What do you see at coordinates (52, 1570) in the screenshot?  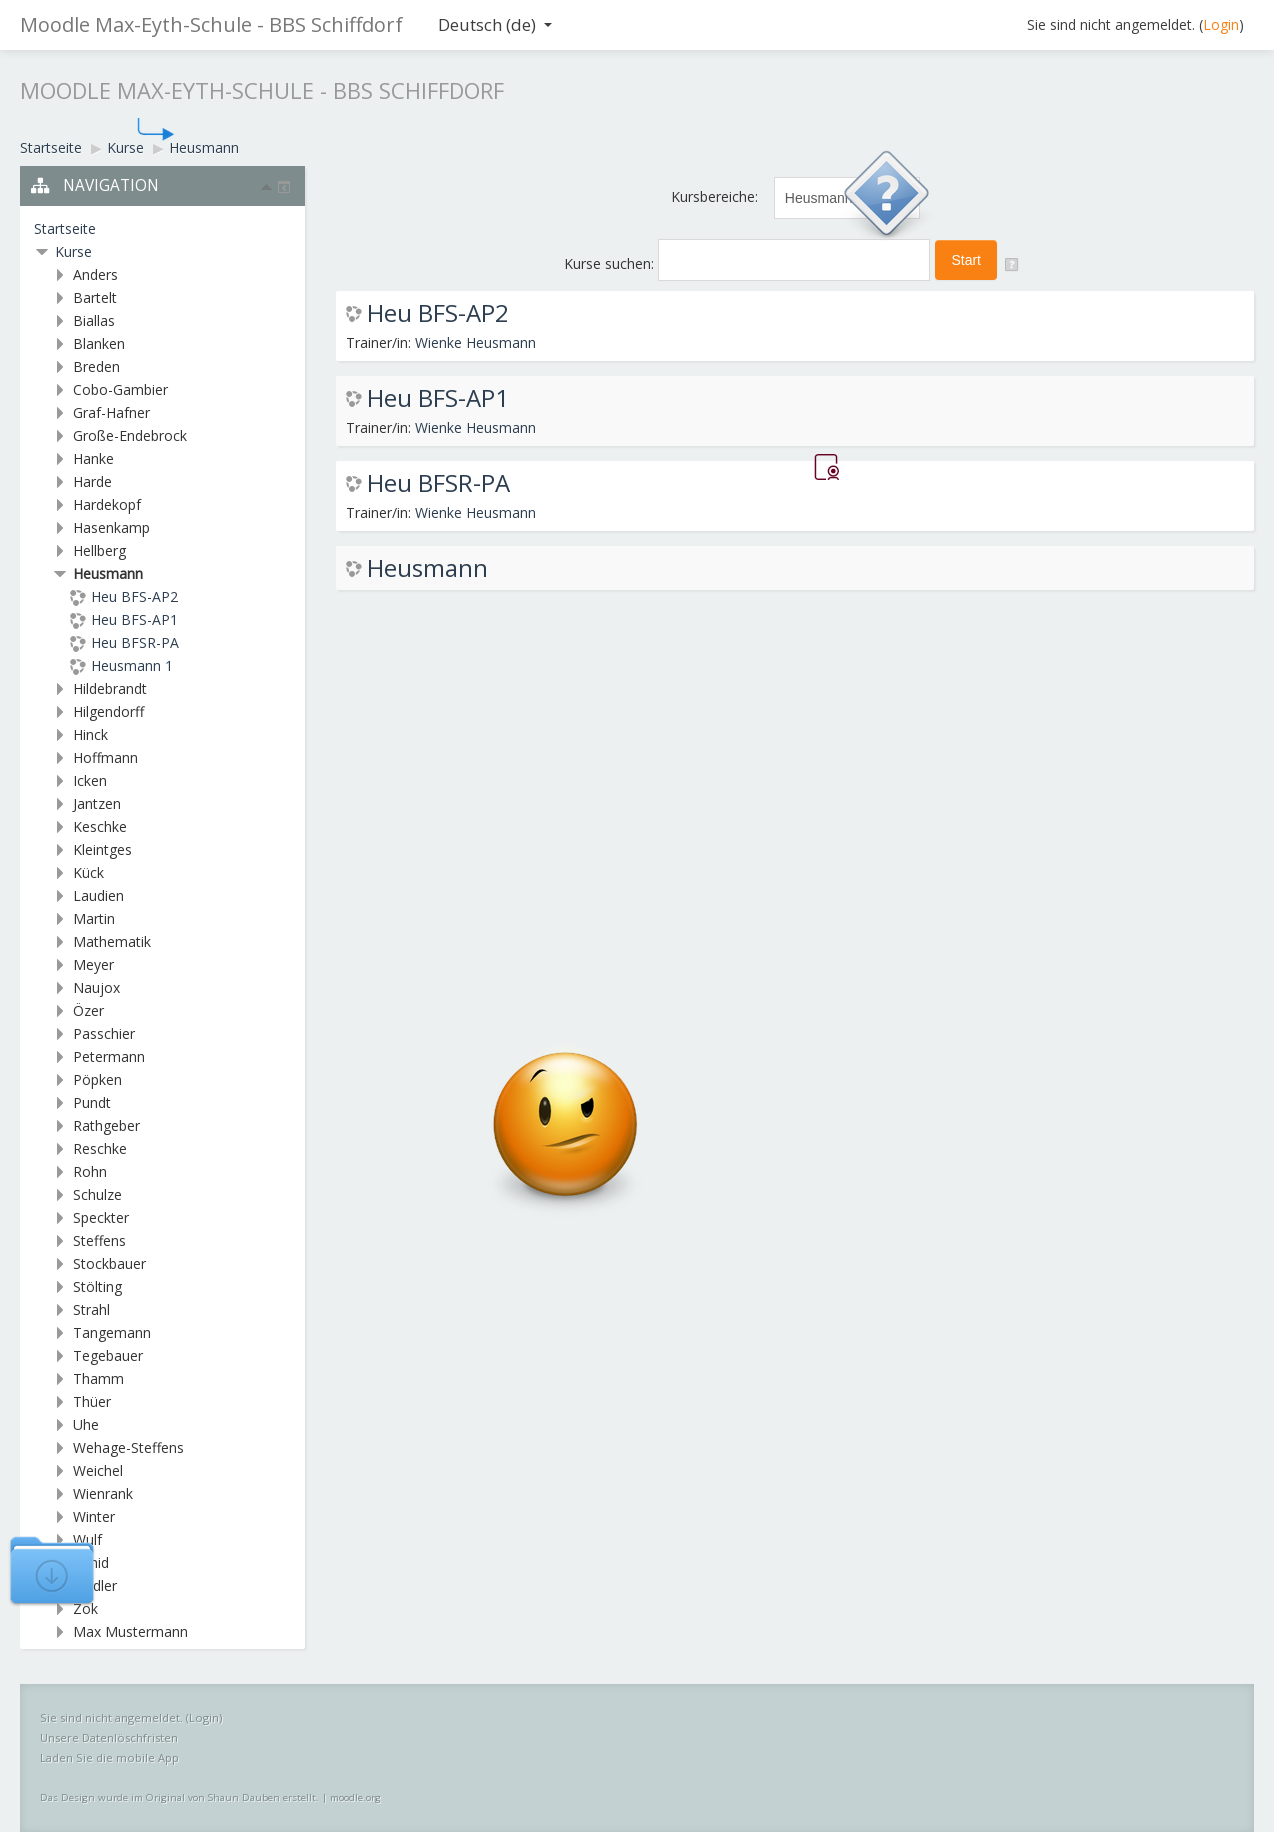 I see `open your downloads folder` at bounding box center [52, 1570].